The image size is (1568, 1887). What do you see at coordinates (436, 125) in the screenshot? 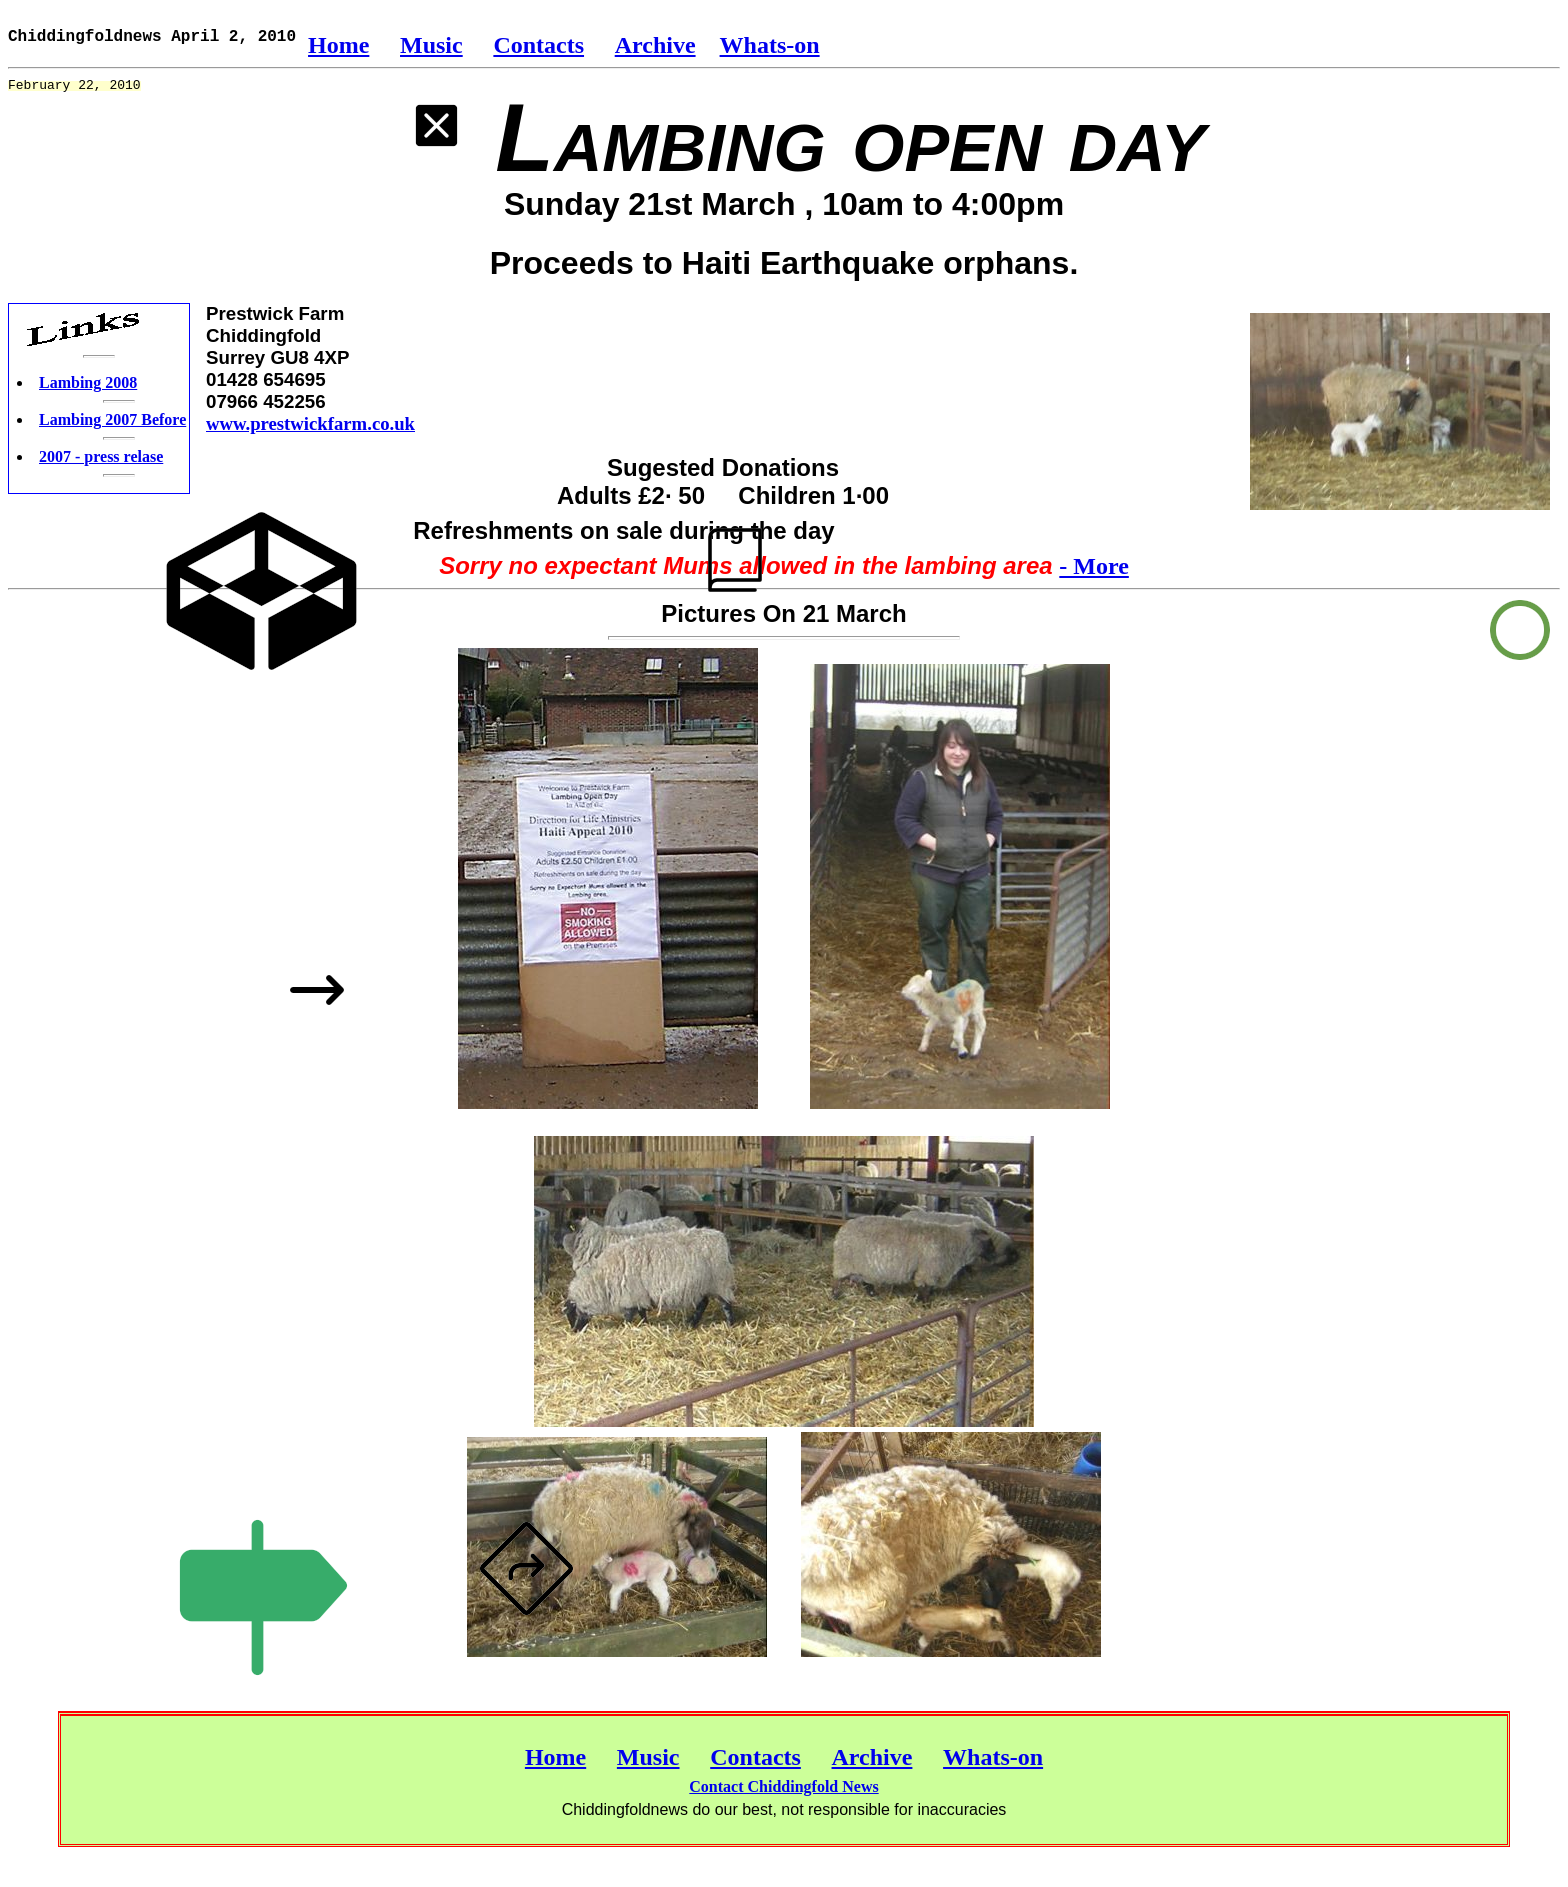
I see `close or dismiss a window` at bounding box center [436, 125].